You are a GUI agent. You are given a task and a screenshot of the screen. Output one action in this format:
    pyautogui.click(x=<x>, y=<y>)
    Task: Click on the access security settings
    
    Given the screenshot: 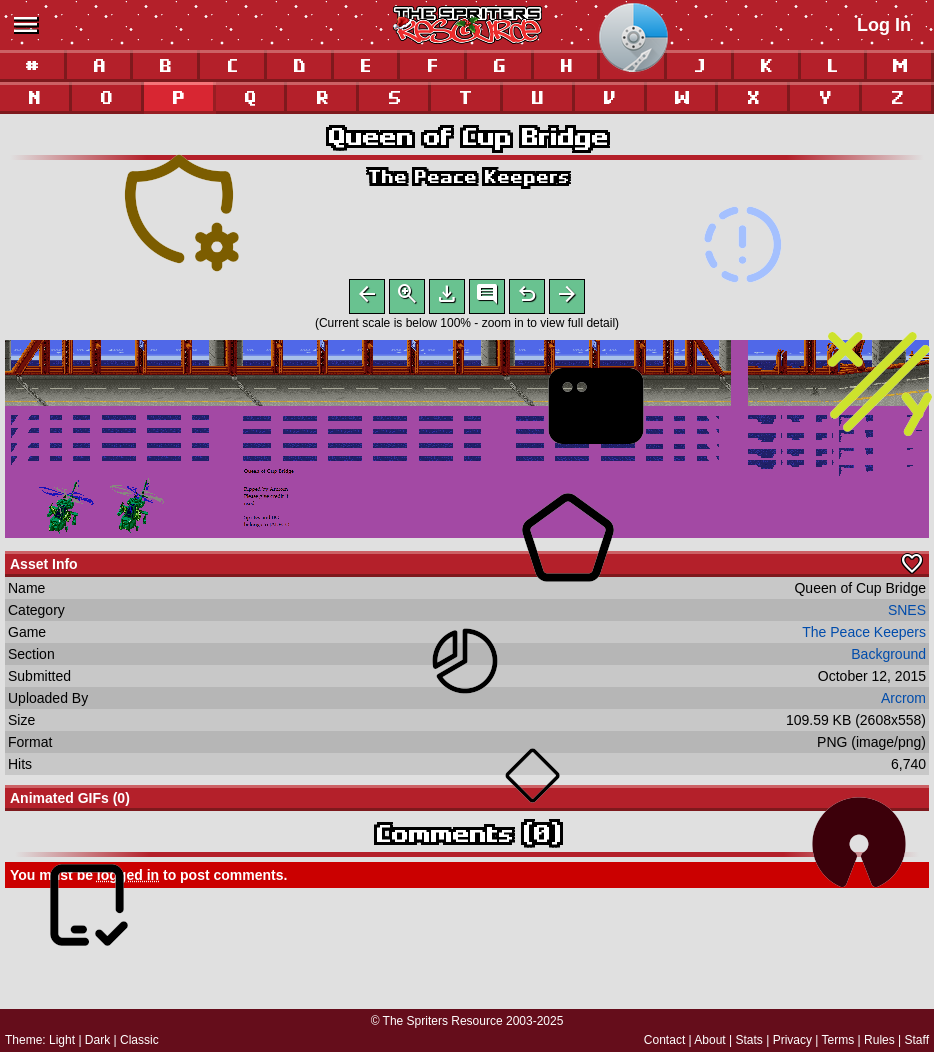 What is the action you would take?
    pyautogui.click(x=179, y=209)
    